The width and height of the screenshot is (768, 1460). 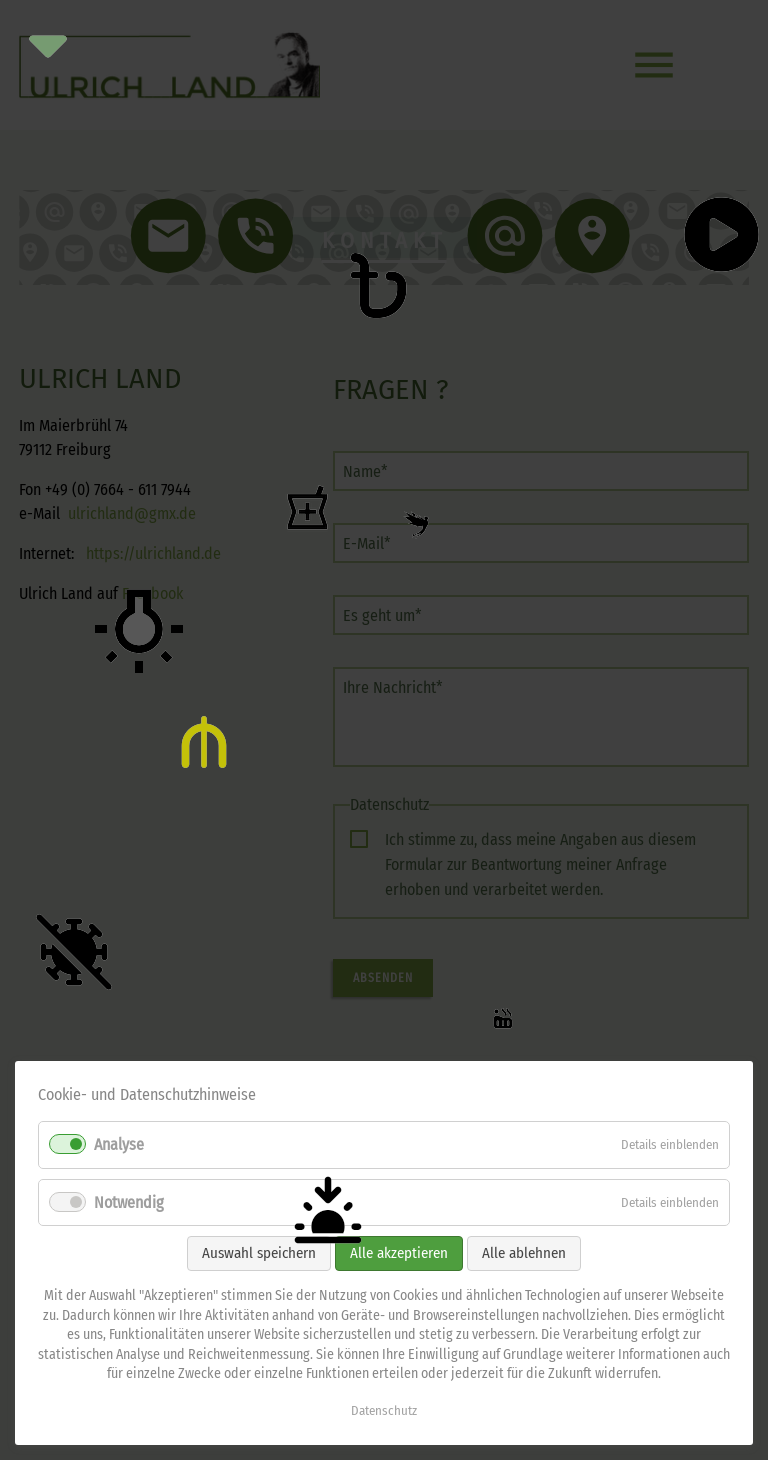 I want to click on indicates price or amount in bangladeshi taka, so click(x=378, y=285).